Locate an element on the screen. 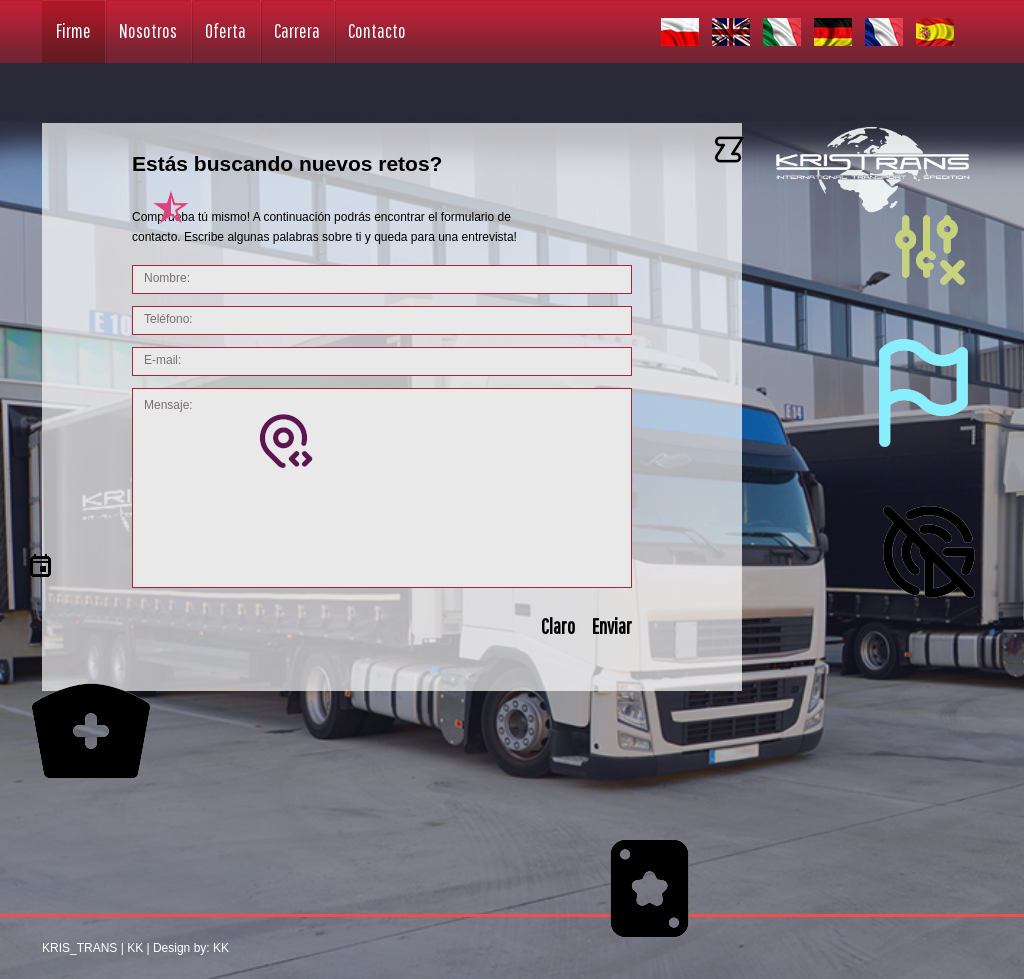  clear all filter settings is located at coordinates (926, 246).